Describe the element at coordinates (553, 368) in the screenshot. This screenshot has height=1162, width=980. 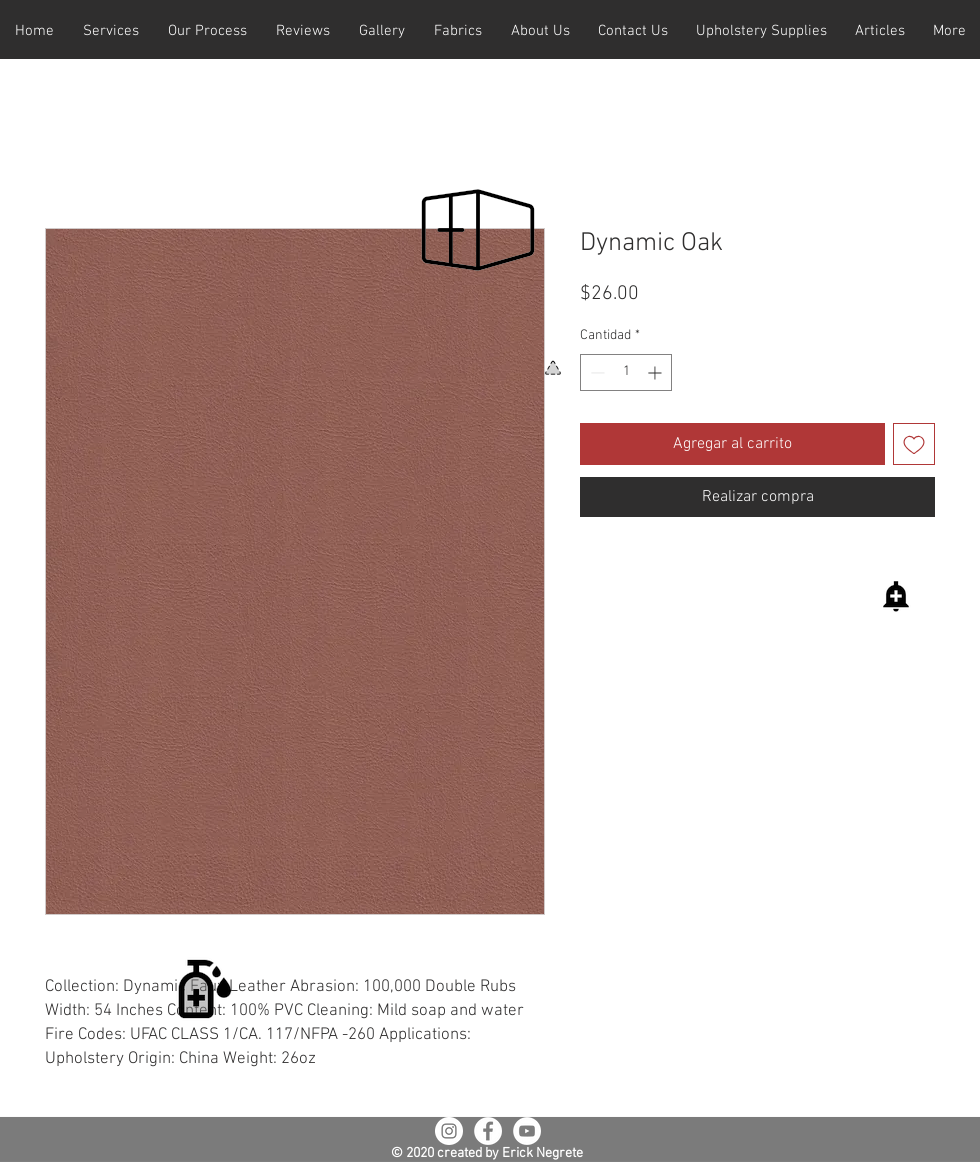
I see `indicates a draft or incomplete state` at that location.